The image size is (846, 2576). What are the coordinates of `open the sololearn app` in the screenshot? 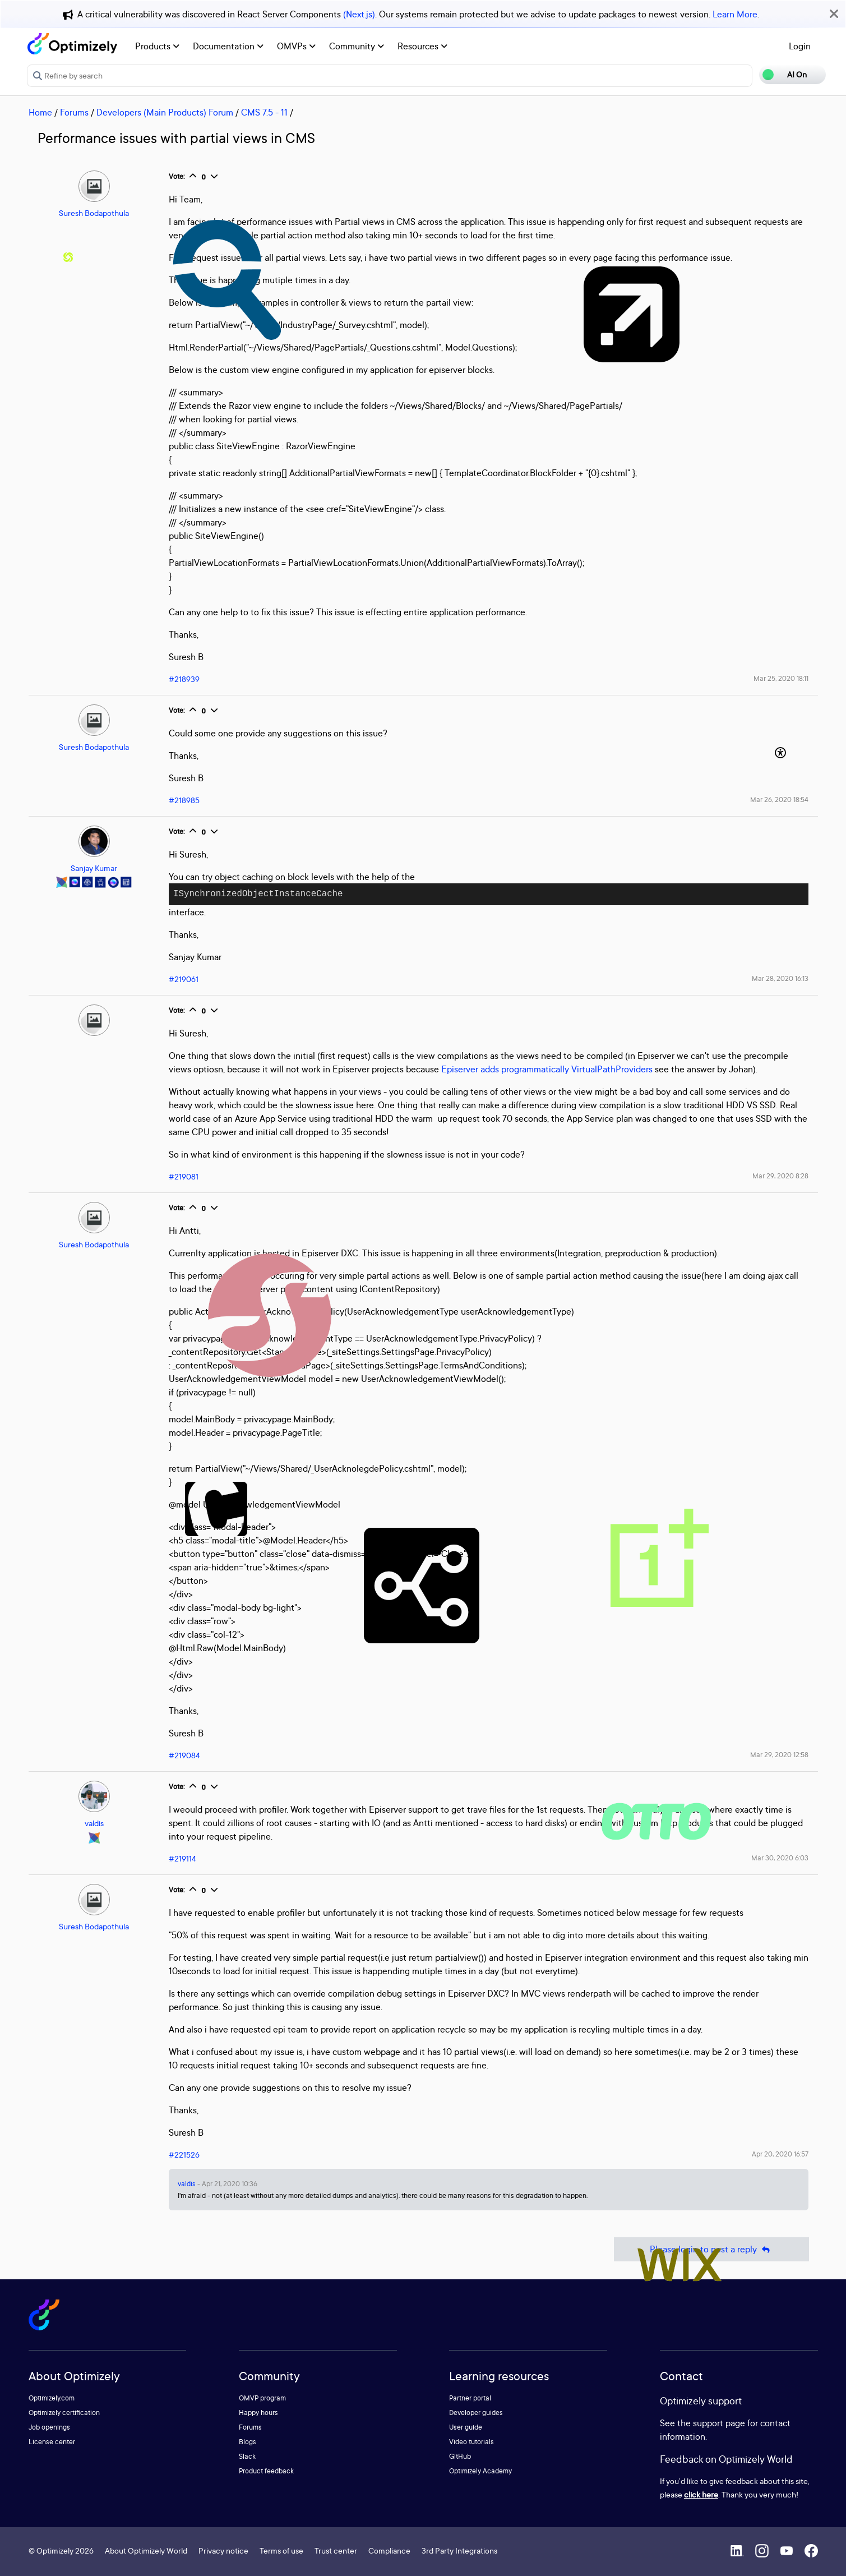 It's located at (68, 257).